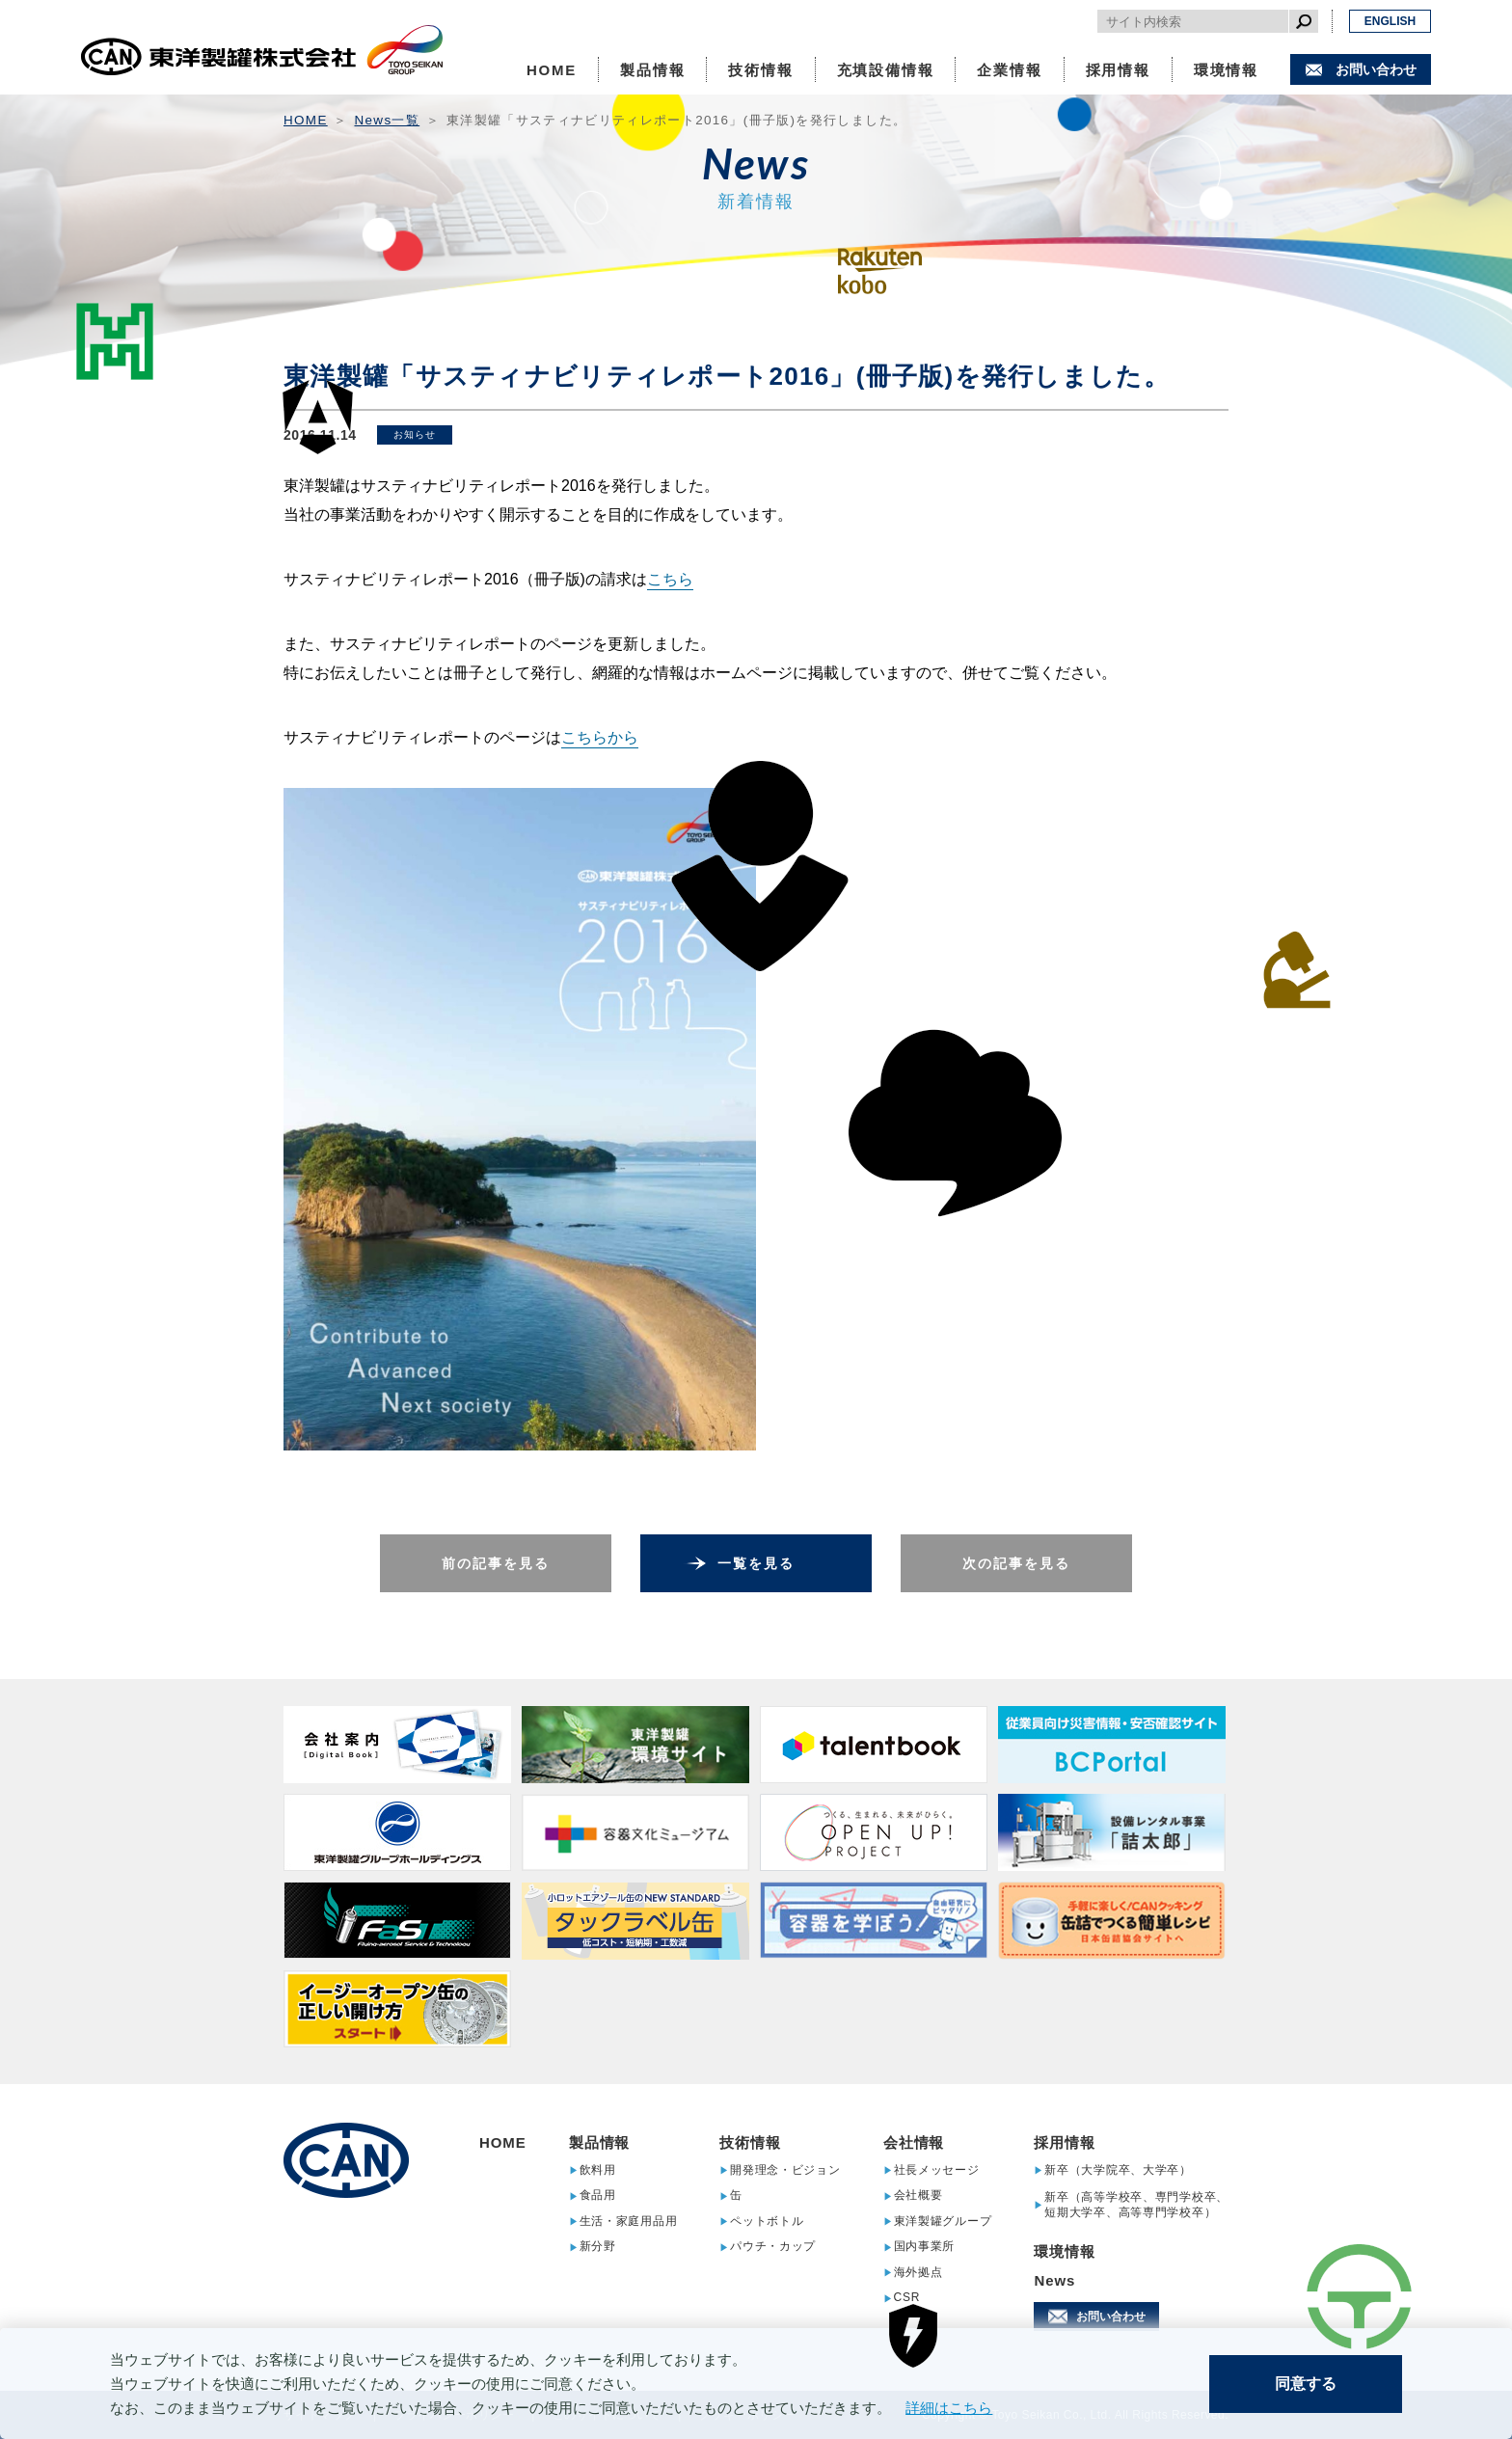  I want to click on socket security logo, so click(913, 2336).